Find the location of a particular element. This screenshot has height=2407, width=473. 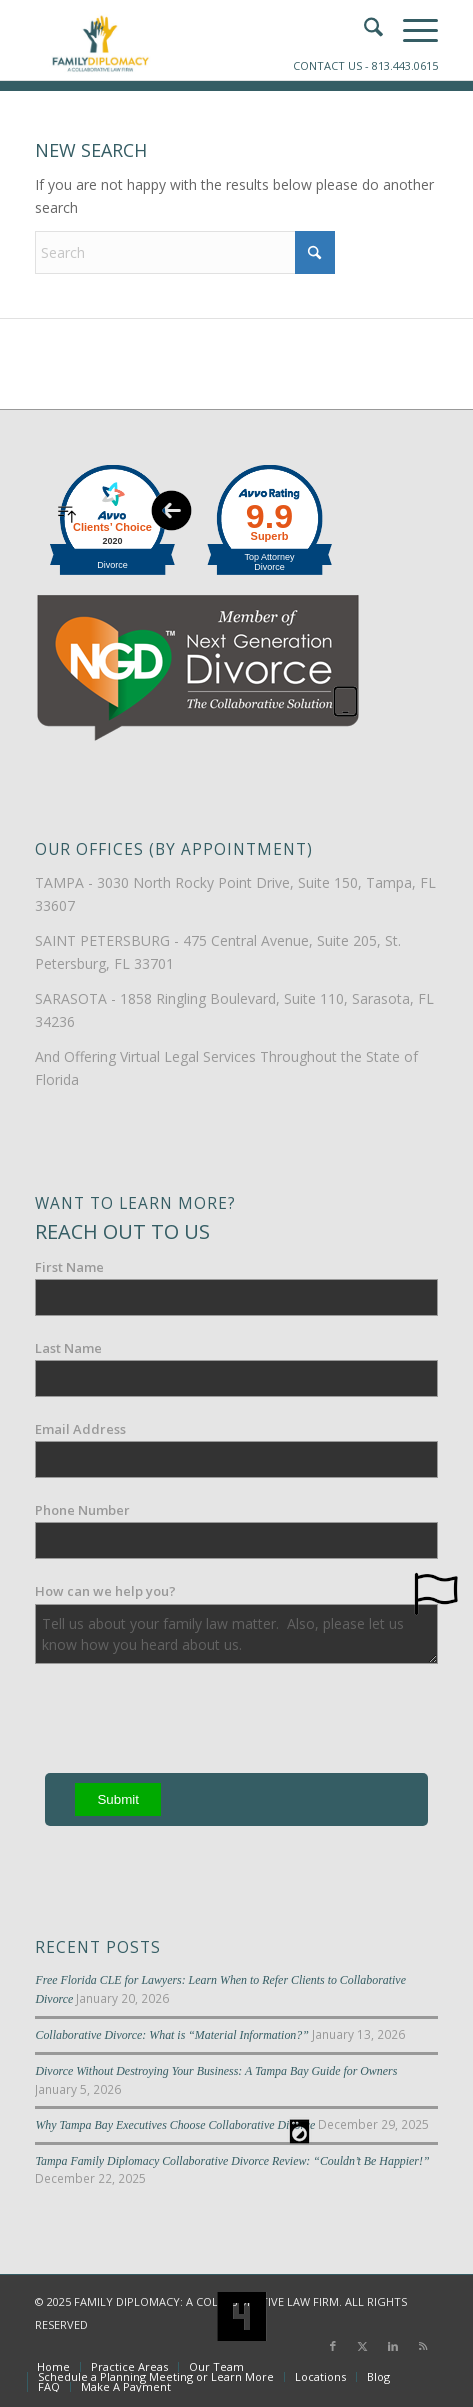

view on tablet device is located at coordinates (345, 701).